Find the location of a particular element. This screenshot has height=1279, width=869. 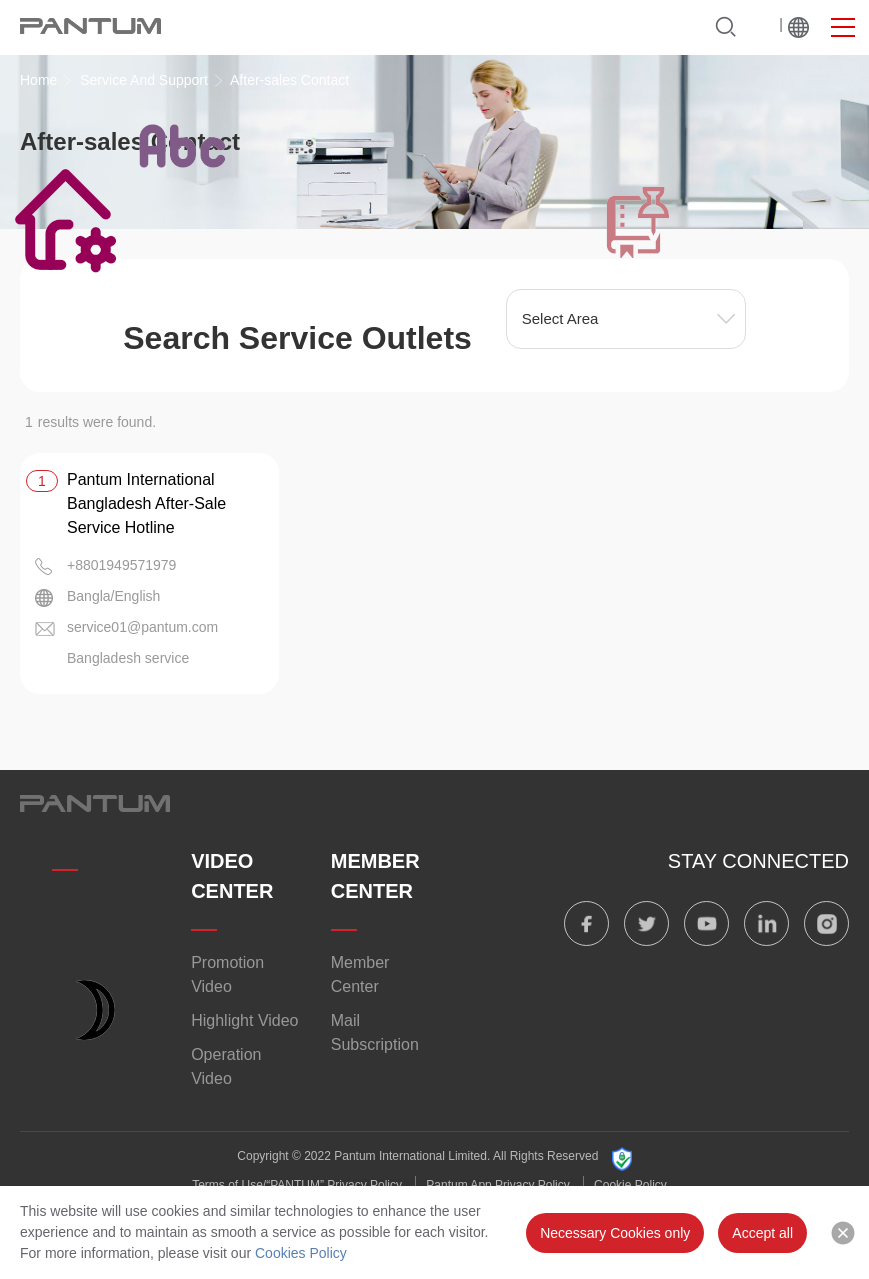

access home settings is located at coordinates (65, 219).